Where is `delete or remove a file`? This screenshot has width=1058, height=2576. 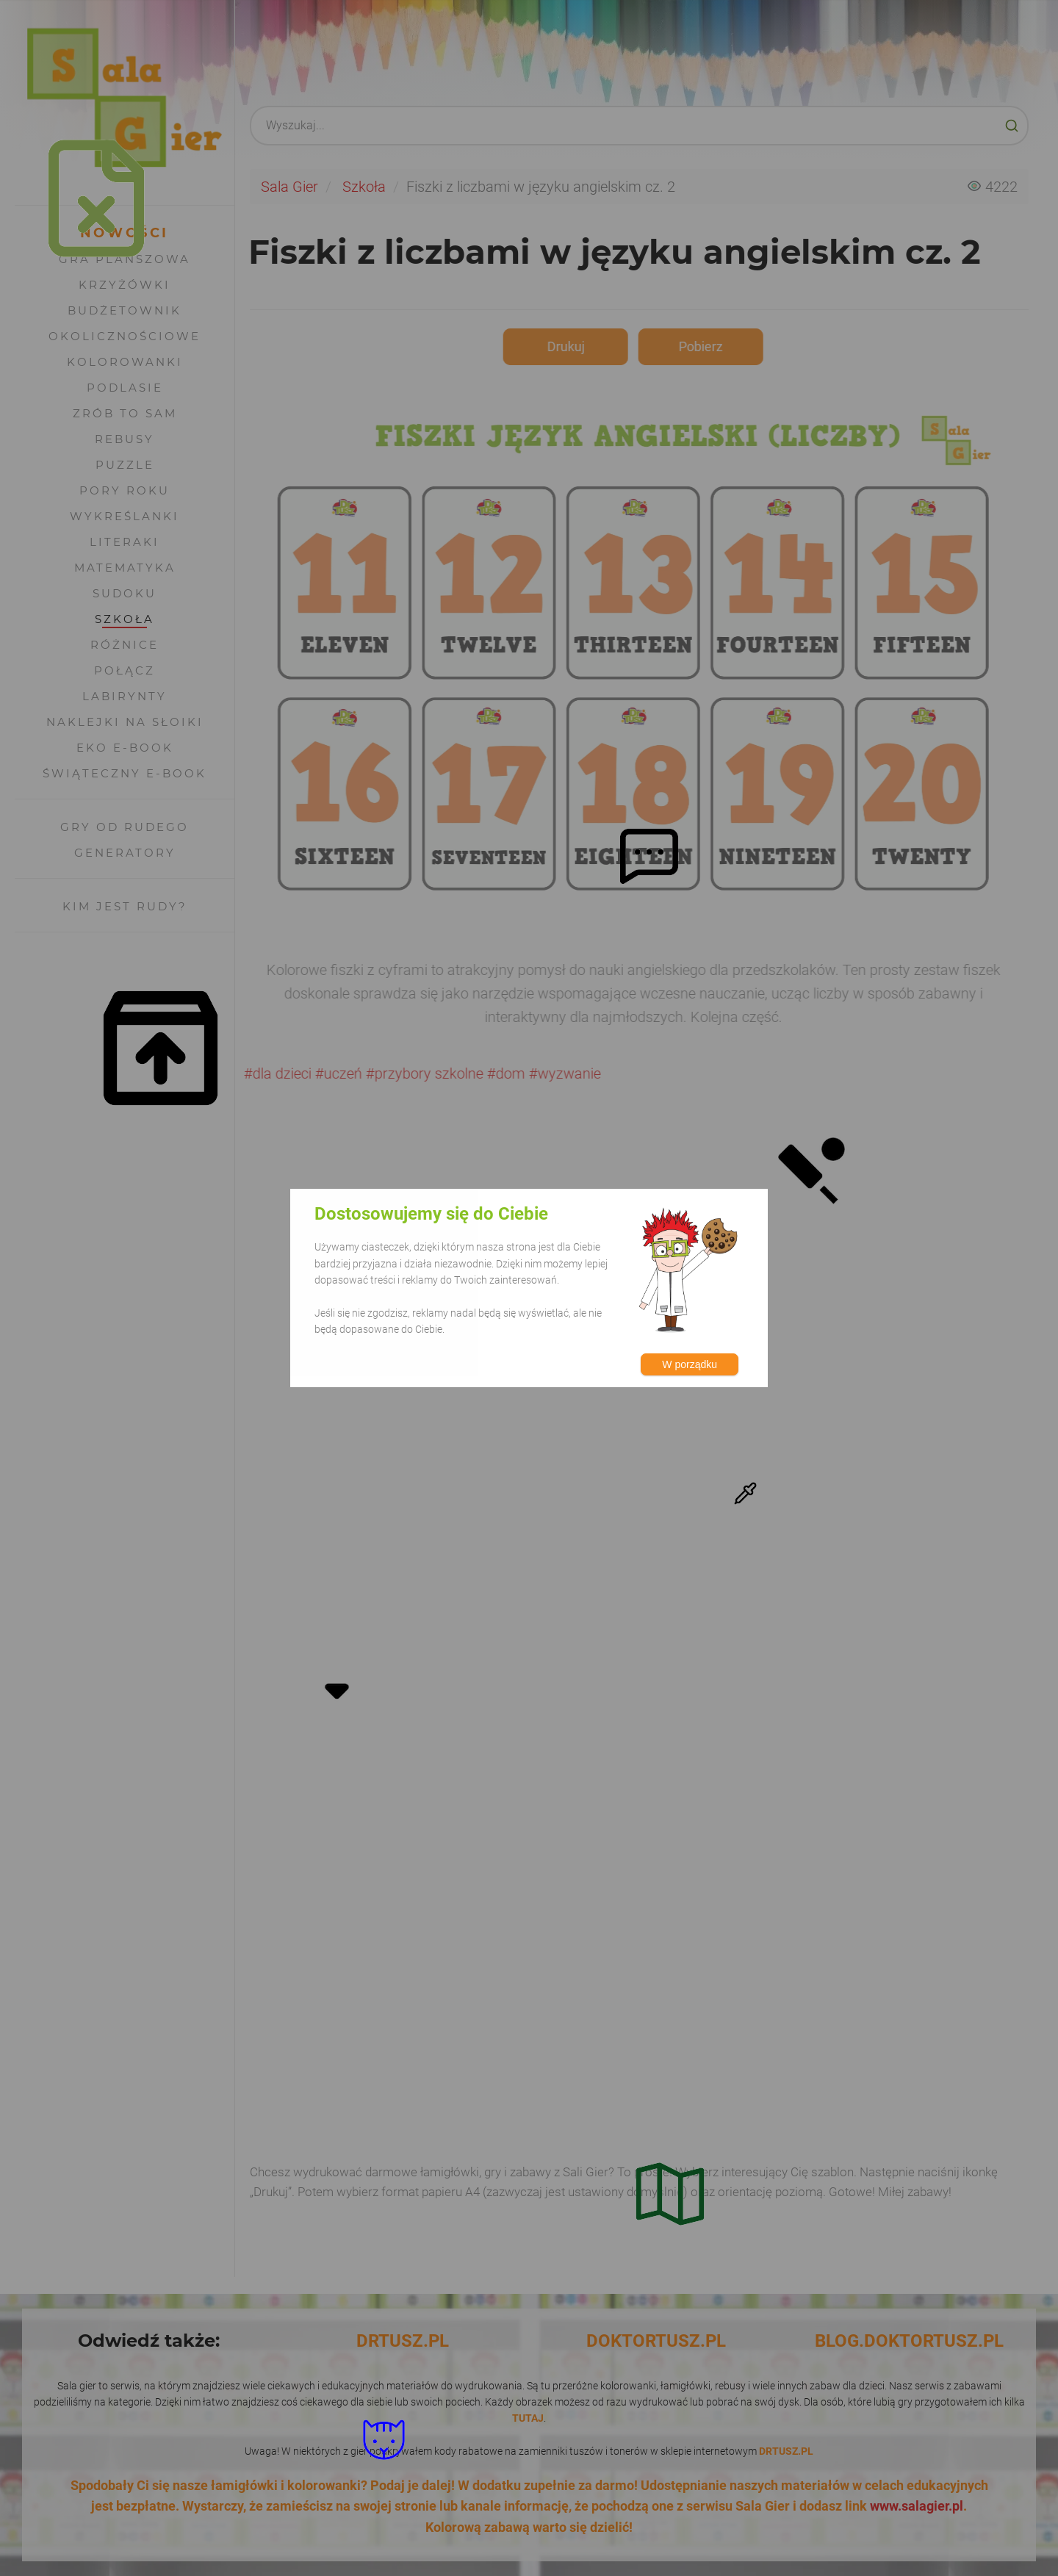 delete or remove a file is located at coordinates (96, 198).